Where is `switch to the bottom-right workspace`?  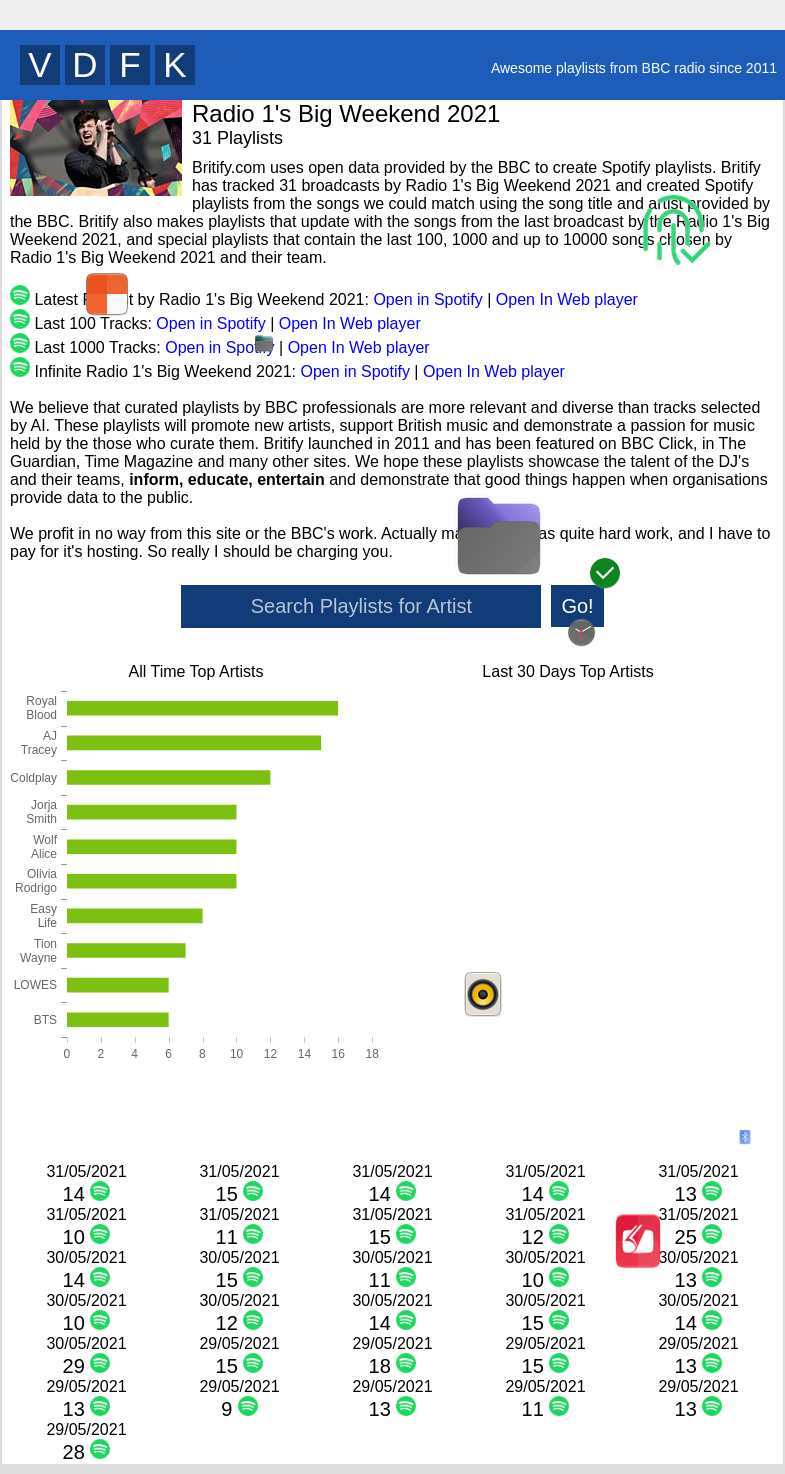 switch to the bottom-right workspace is located at coordinates (107, 294).